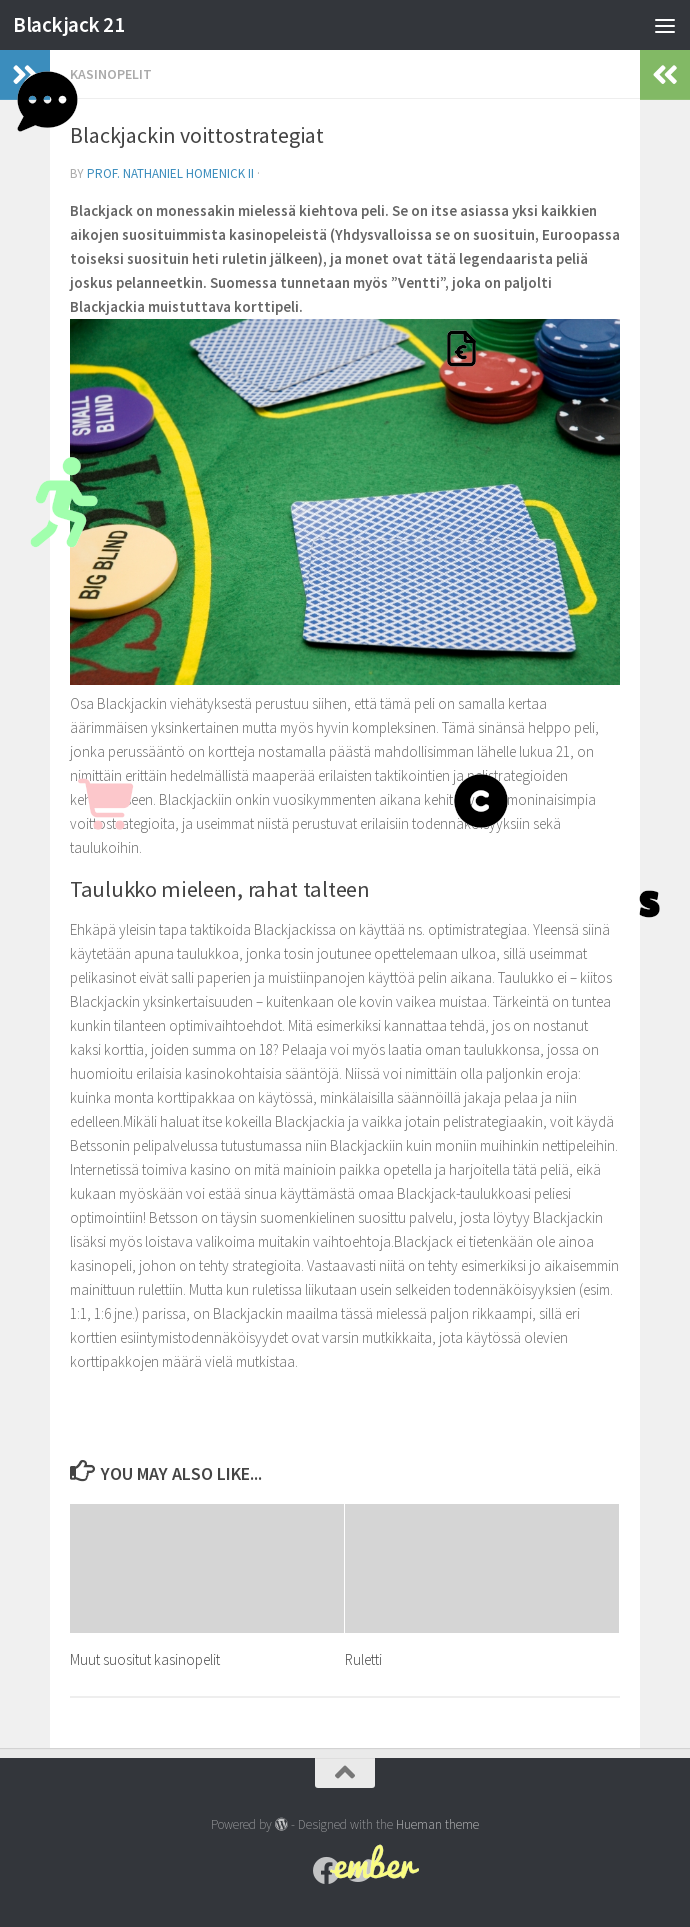 This screenshot has width=690, height=1927. I want to click on view euro currency document, so click(461, 348).